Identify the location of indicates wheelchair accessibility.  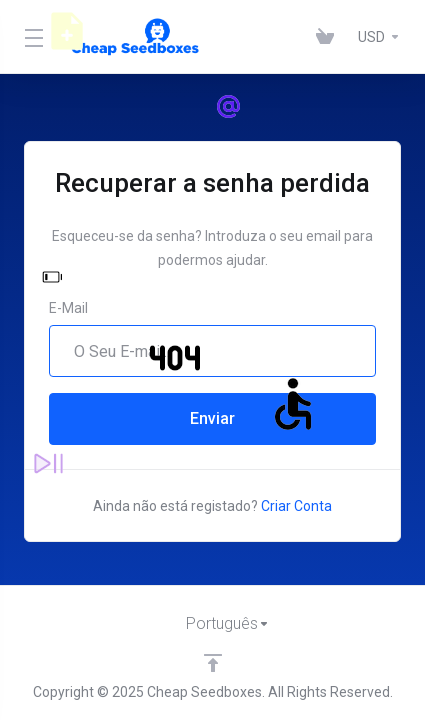
(293, 404).